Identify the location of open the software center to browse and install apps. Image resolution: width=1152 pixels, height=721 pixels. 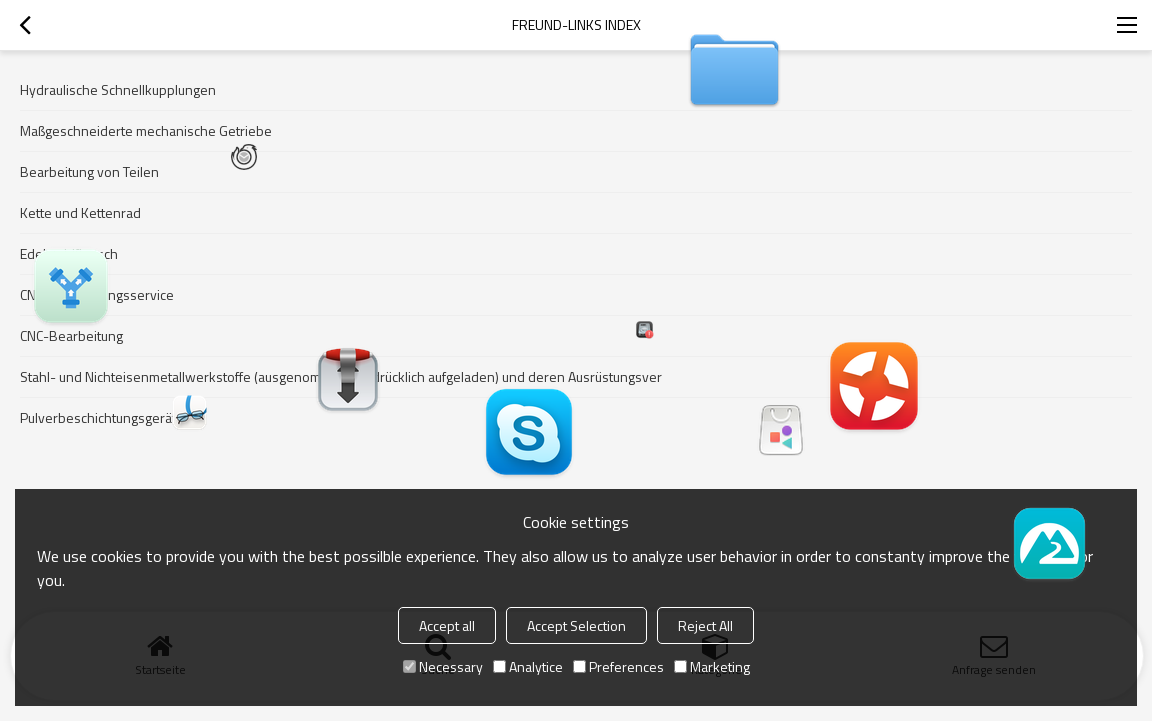
(781, 430).